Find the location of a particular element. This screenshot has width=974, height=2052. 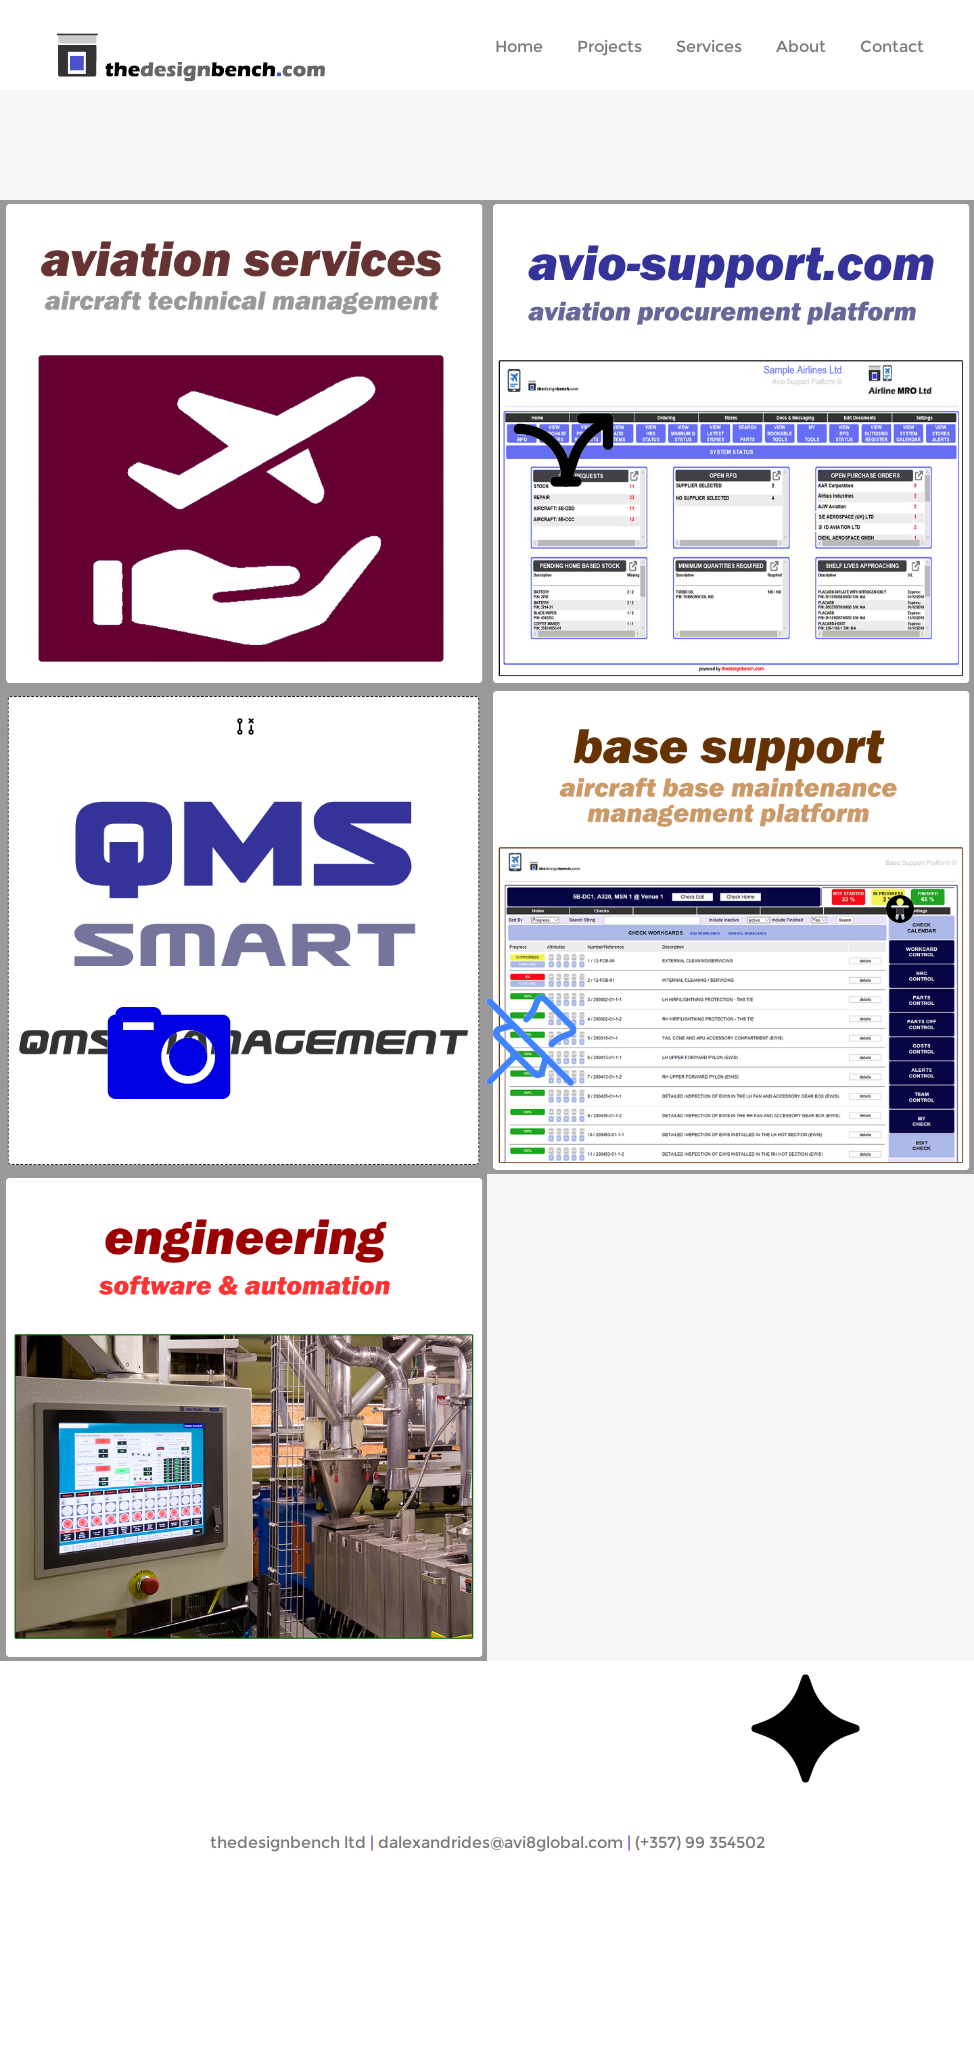

view organization settings is located at coordinates (813, 521).